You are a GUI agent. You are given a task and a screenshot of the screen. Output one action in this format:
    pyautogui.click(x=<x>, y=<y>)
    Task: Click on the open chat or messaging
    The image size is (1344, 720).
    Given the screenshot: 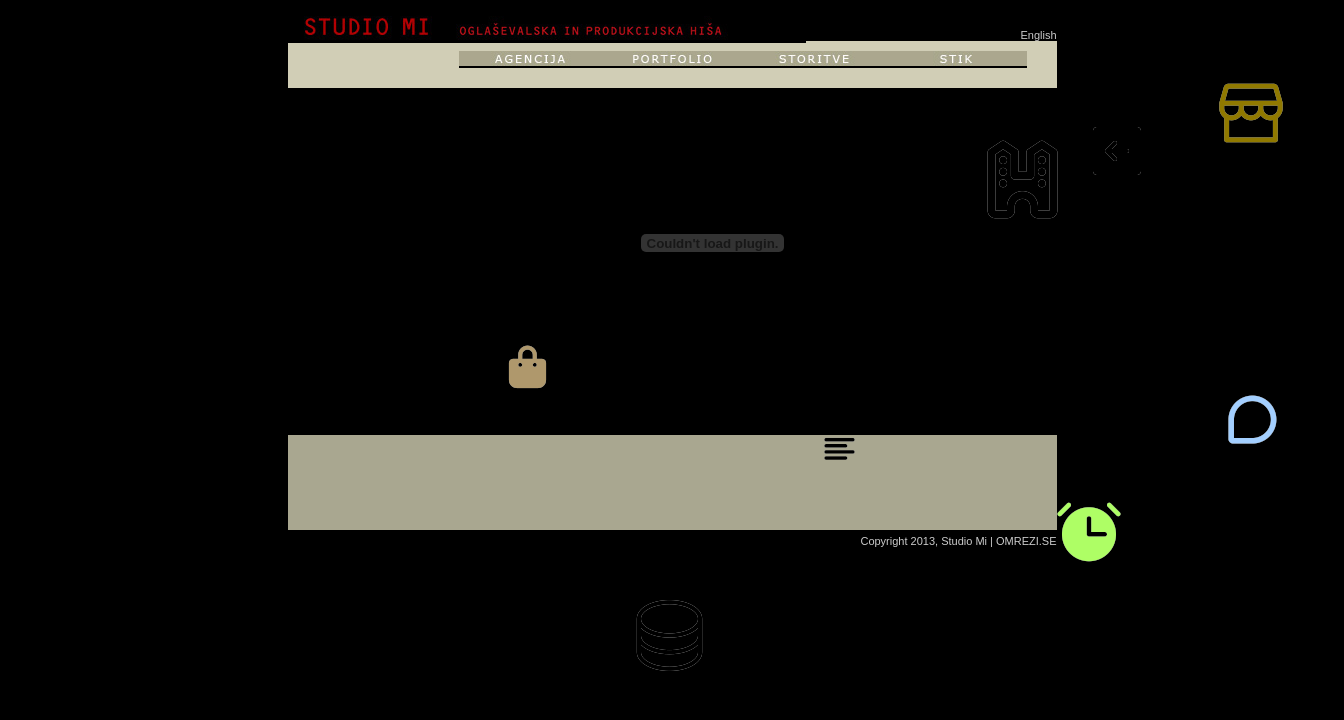 What is the action you would take?
    pyautogui.click(x=1251, y=420)
    